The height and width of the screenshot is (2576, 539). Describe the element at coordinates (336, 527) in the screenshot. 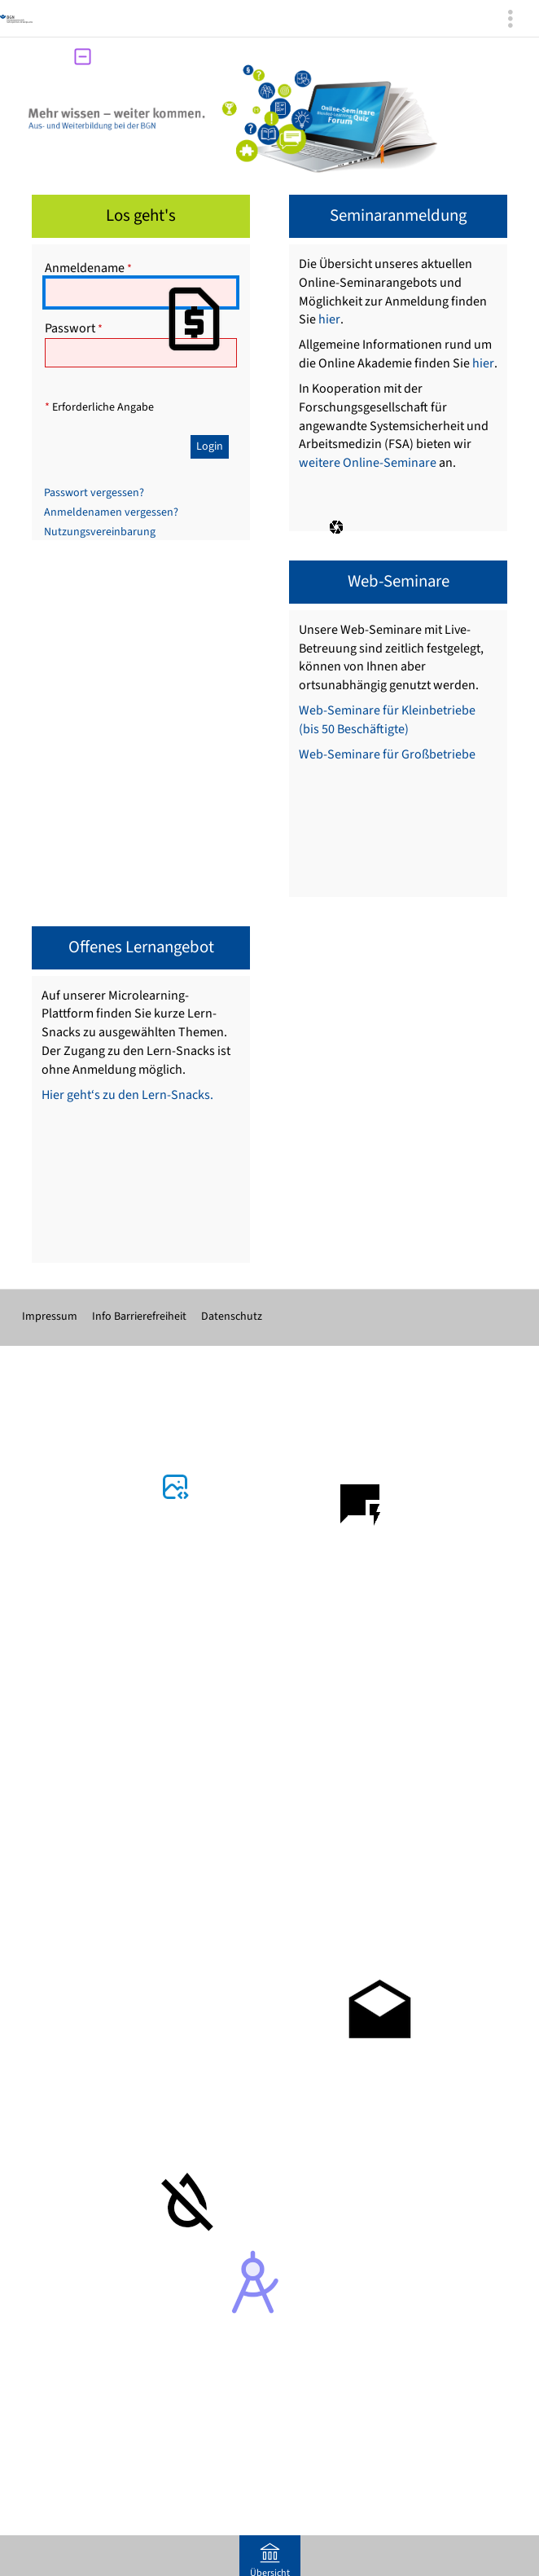

I see `open camera to take a photo` at that location.